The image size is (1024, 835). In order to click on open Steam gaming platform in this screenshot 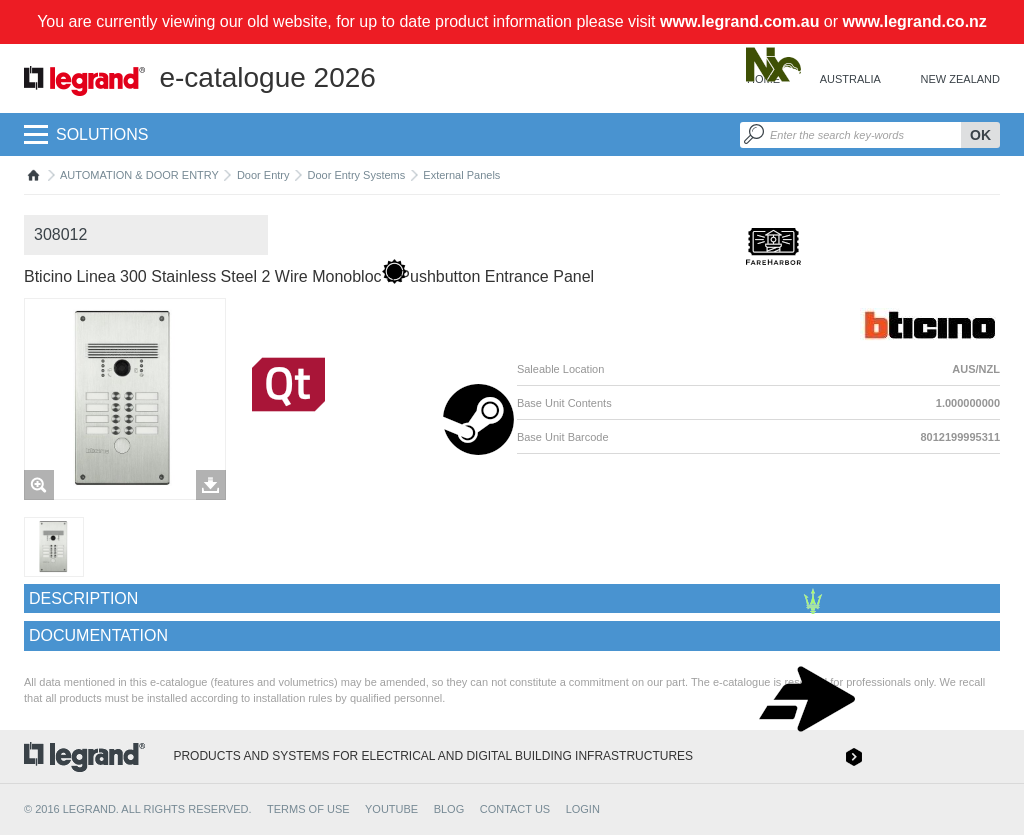, I will do `click(478, 419)`.